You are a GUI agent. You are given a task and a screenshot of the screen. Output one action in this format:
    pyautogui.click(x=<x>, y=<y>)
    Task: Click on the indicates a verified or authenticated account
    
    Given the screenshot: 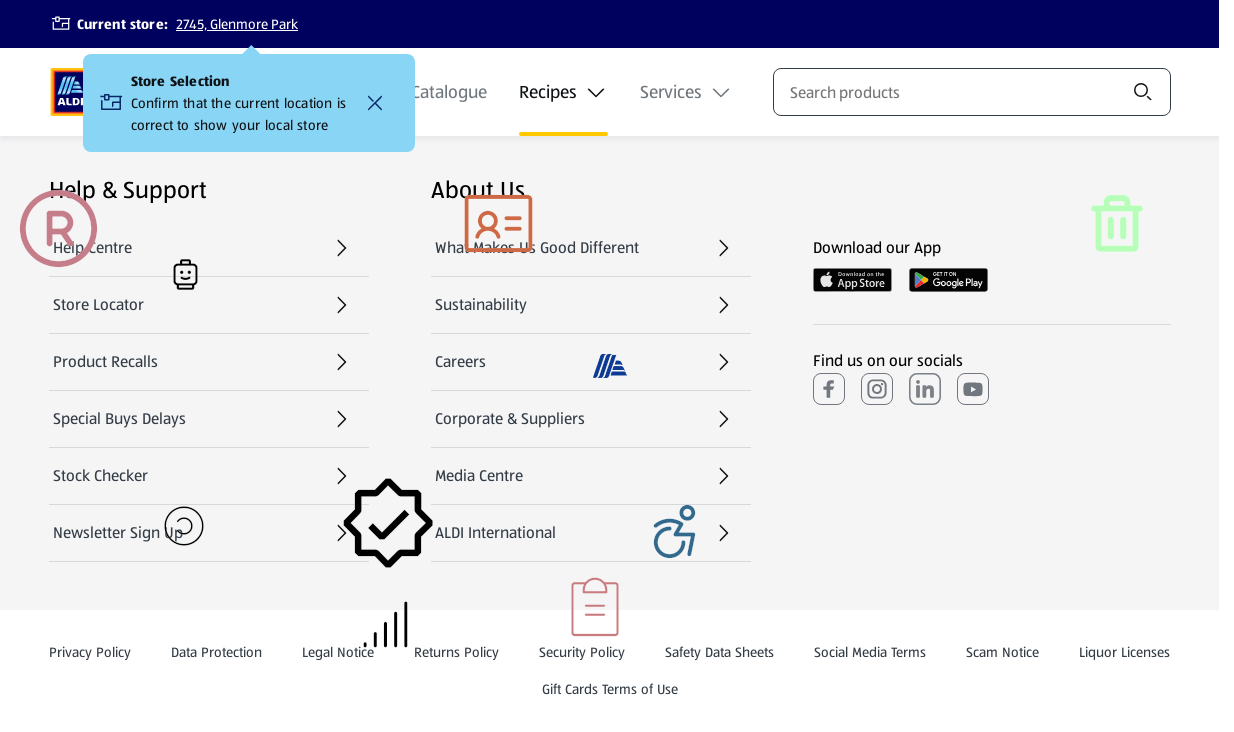 What is the action you would take?
    pyautogui.click(x=388, y=523)
    